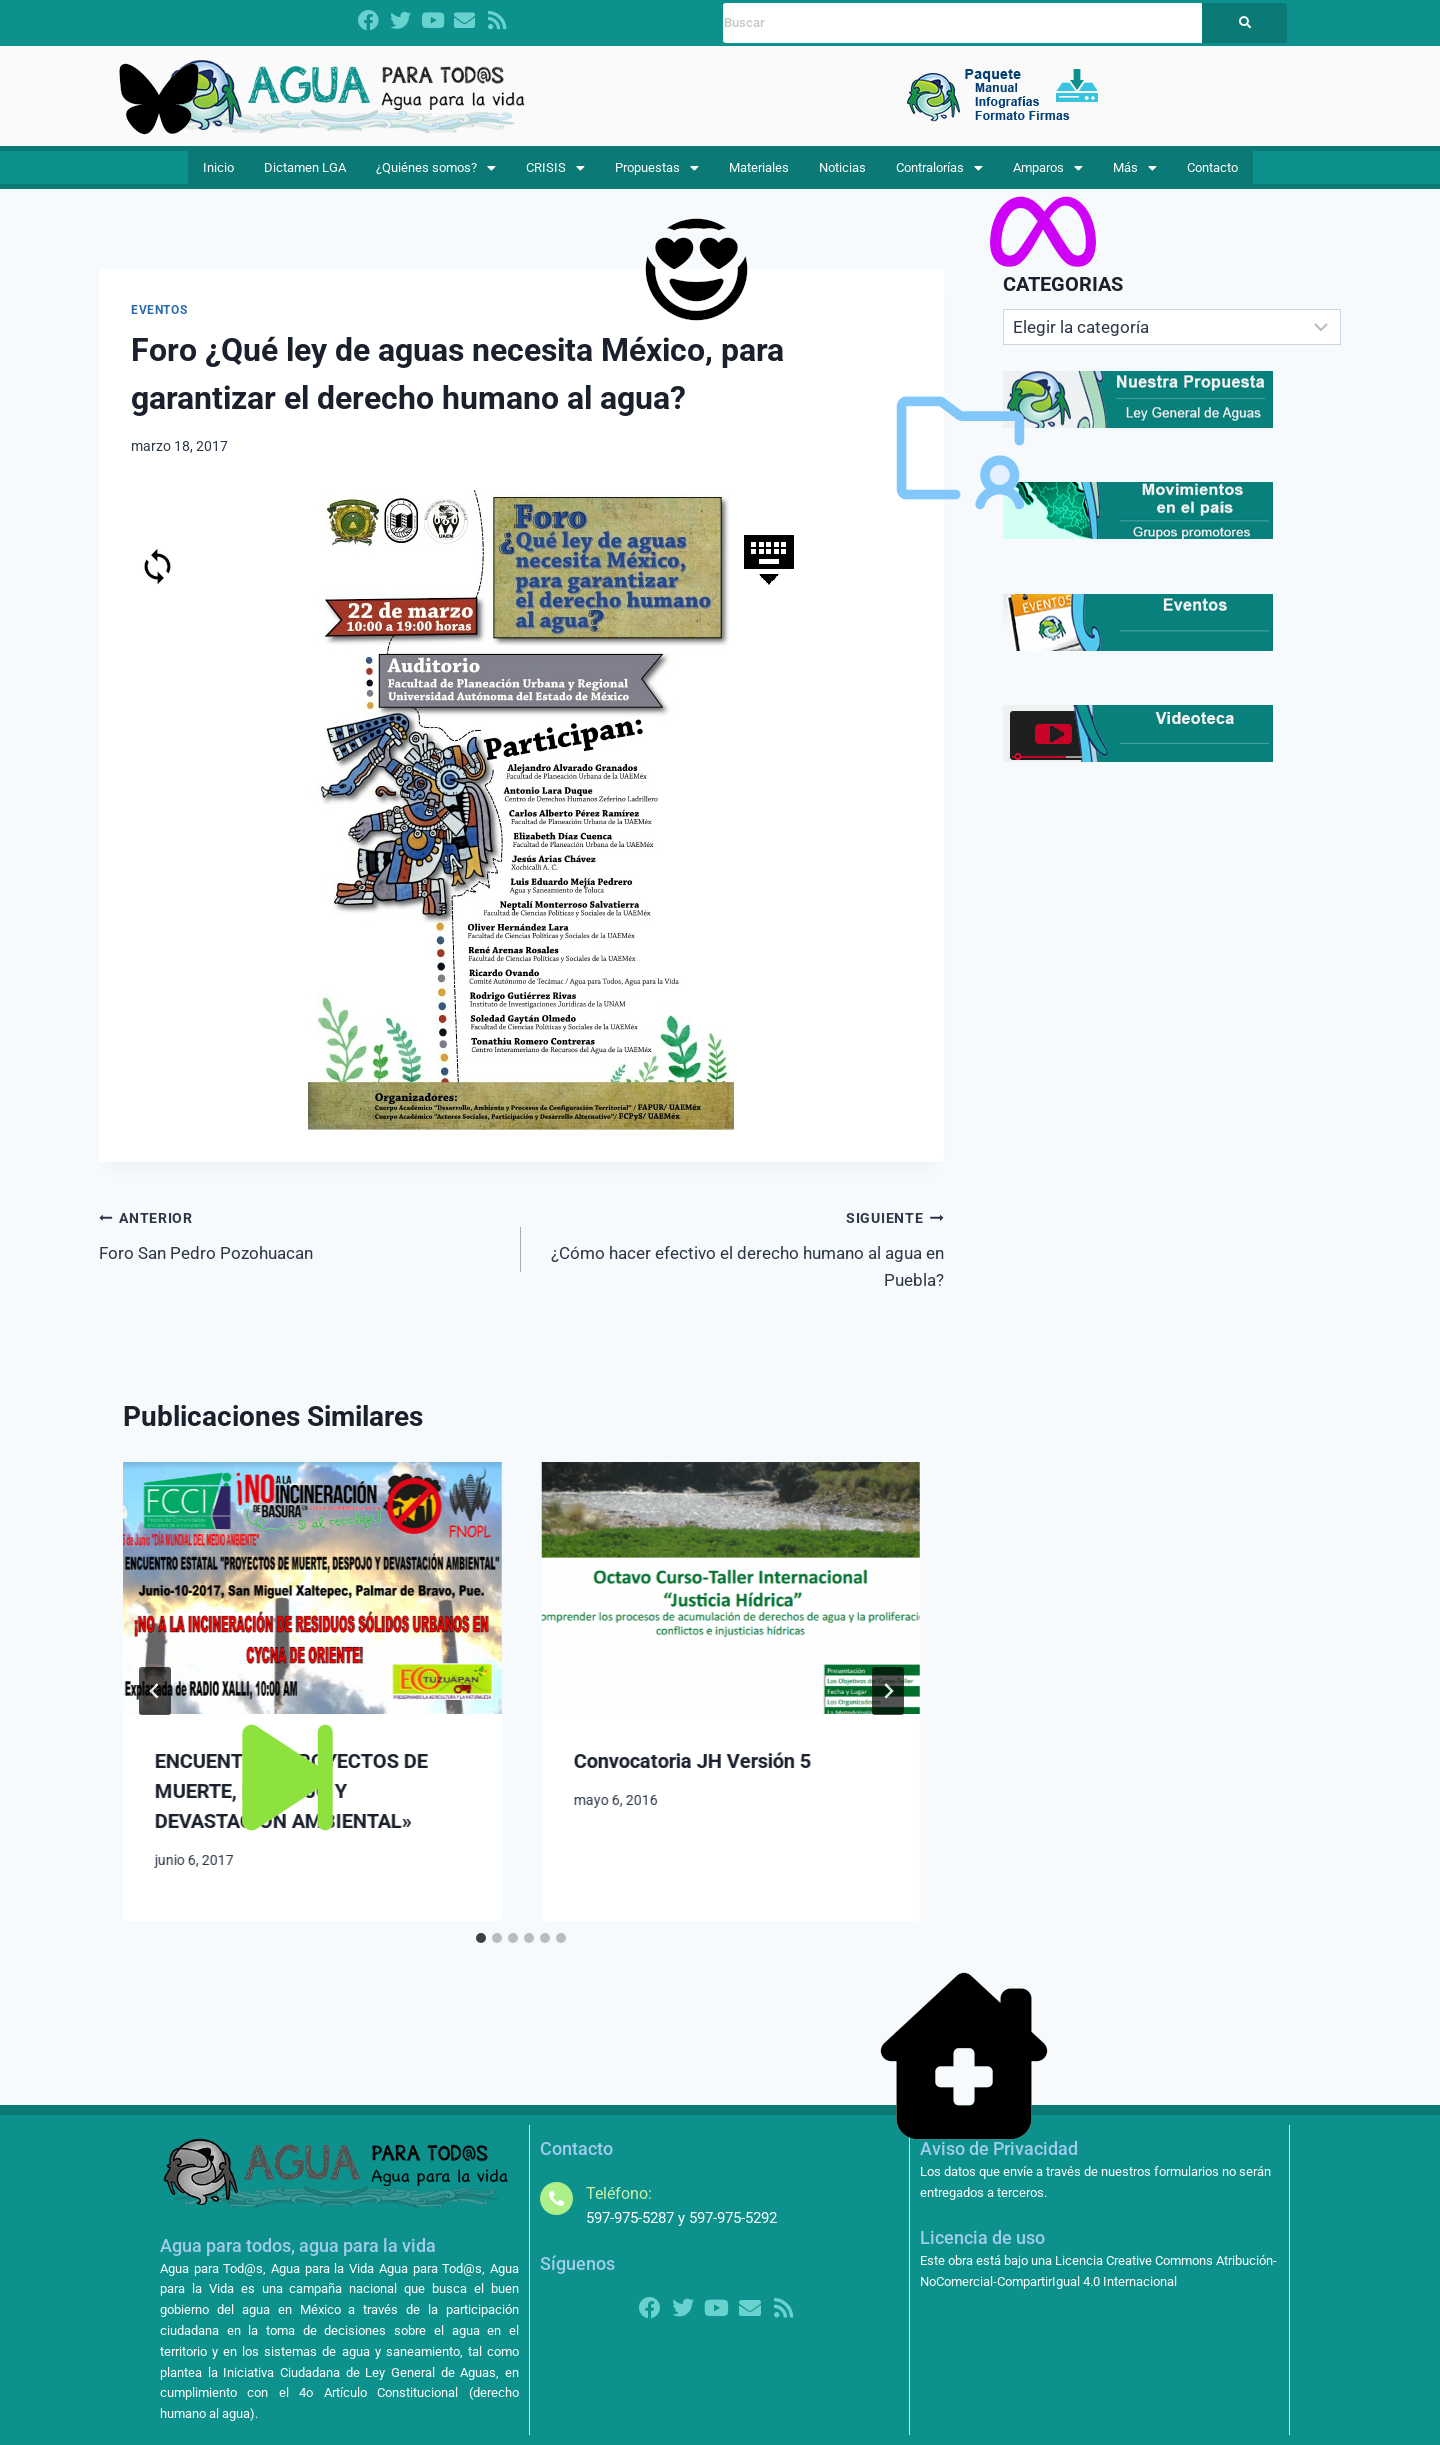 Image resolution: width=1440 pixels, height=2445 pixels. I want to click on access user profile folder, so click(960, 445).